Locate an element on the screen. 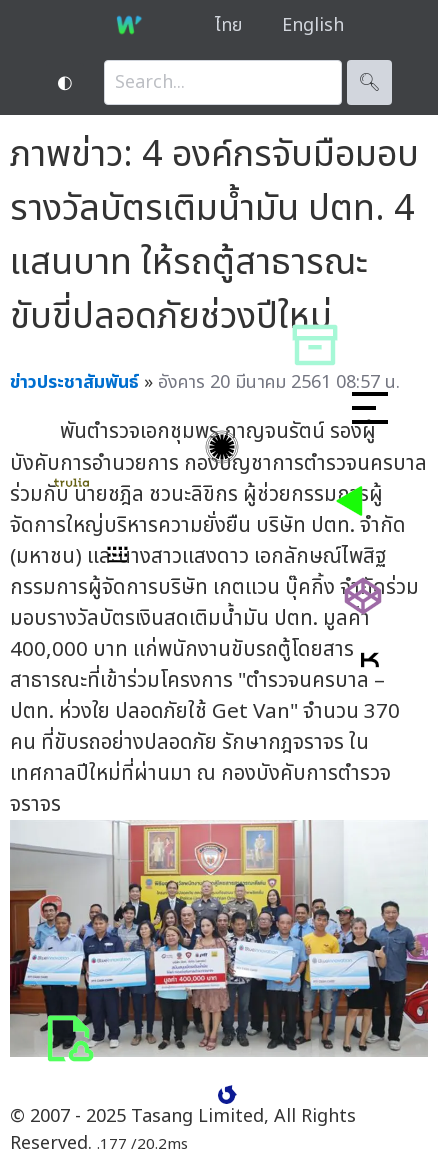 Image resolution: width=438 pixels, height=1157 pixels. keenetic brand logo is located at coordinates (370, 660).